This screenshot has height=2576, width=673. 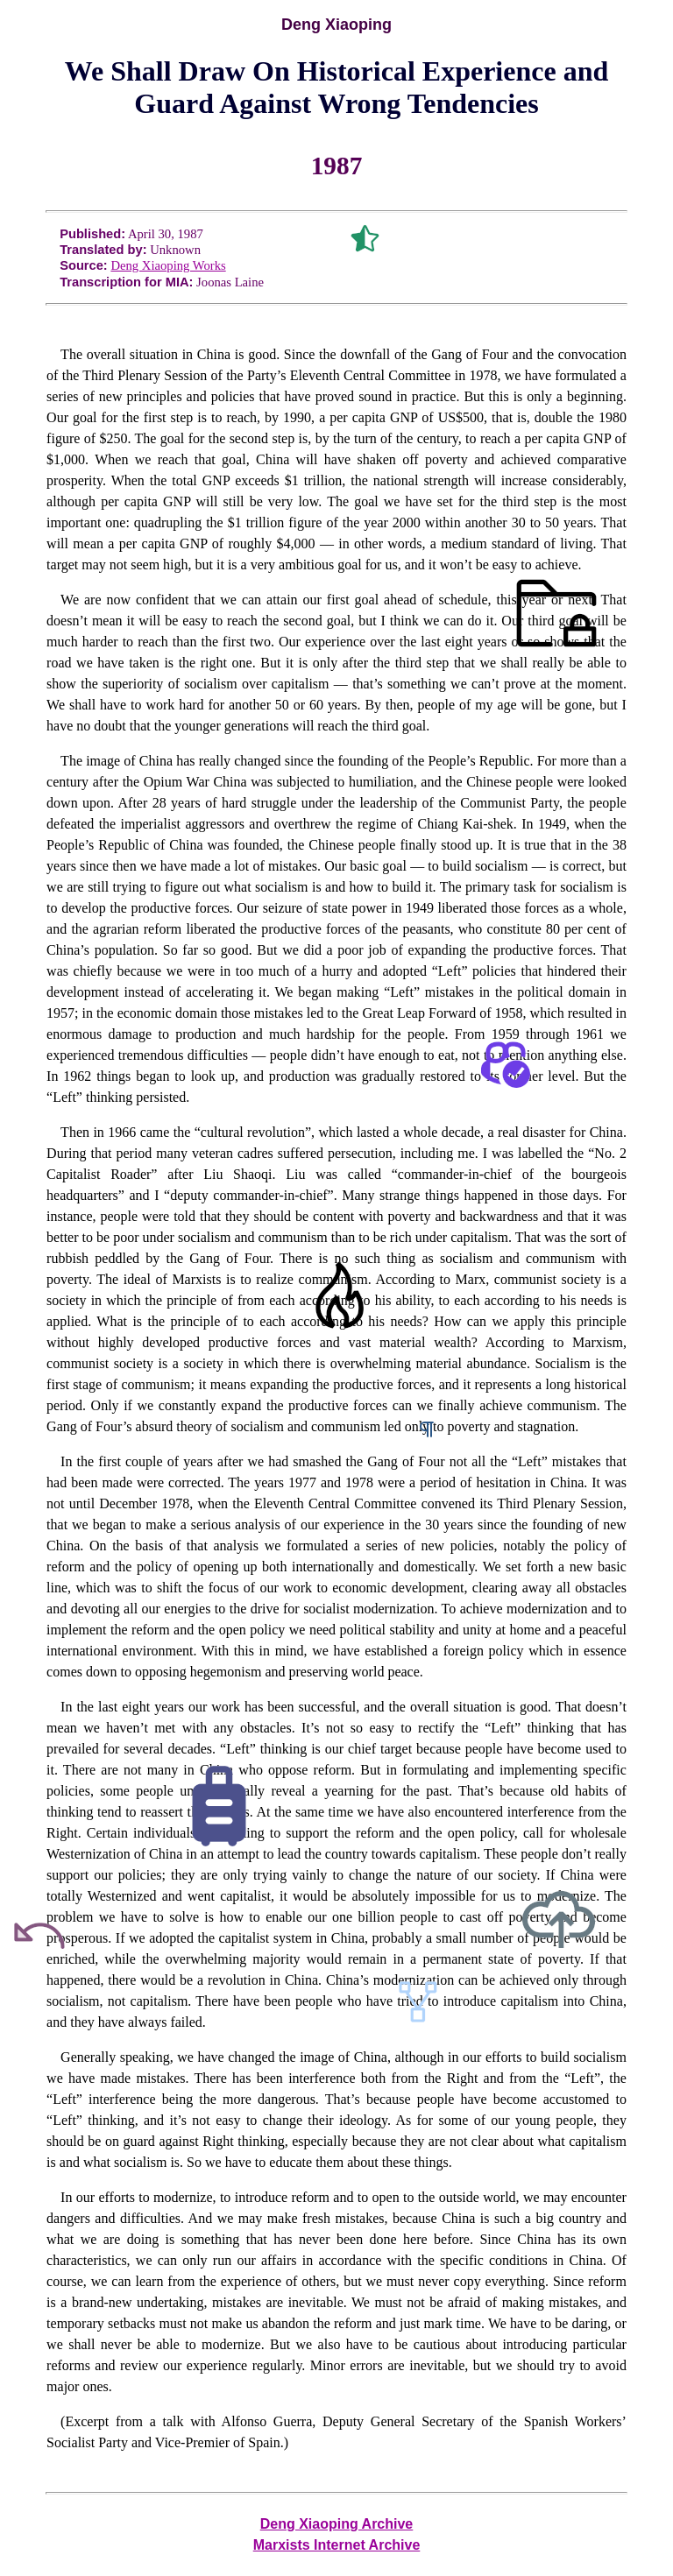 What do you see at coordinates (373, 804) in the screenshot?
I see `empty placeholder icon for spacing or alignment` at bounding box center [373, 804].